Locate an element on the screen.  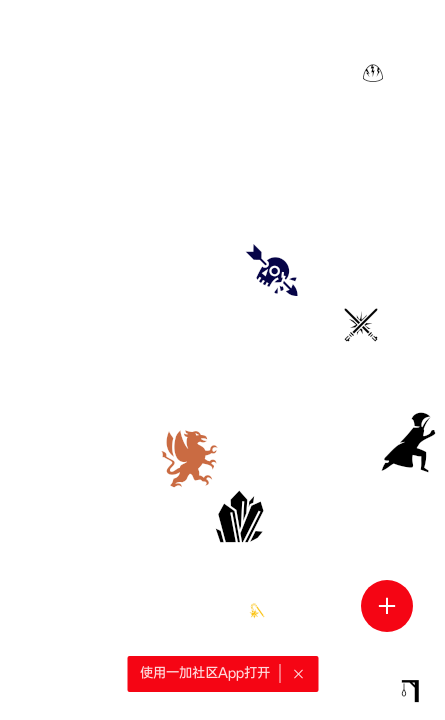
view crystal resources or inventory is located at coordinates (239, 516).